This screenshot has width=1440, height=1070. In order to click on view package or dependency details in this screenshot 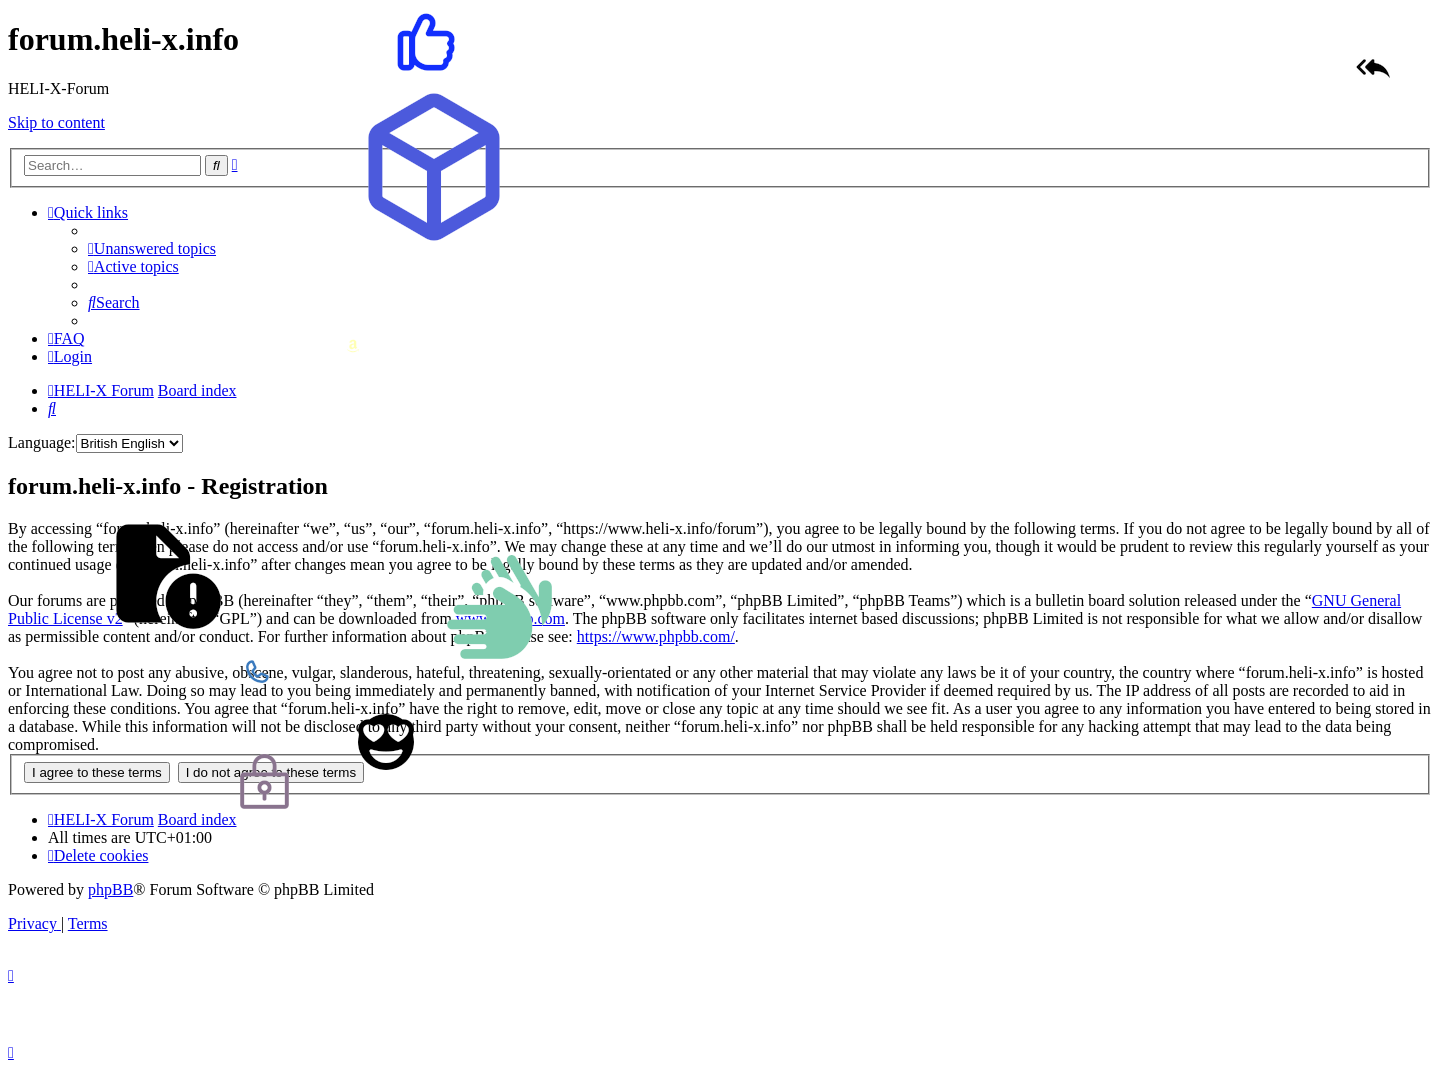, I will do `click(434, 167)`.